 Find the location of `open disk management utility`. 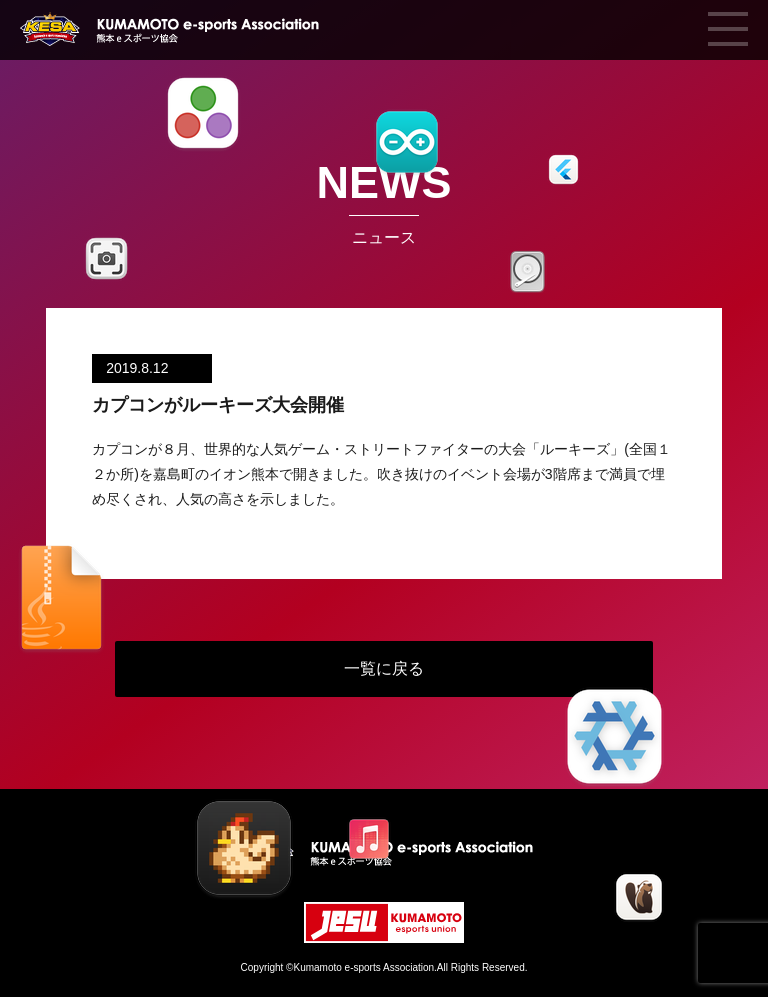

open disk management utility is located at coordinates (527, 271).